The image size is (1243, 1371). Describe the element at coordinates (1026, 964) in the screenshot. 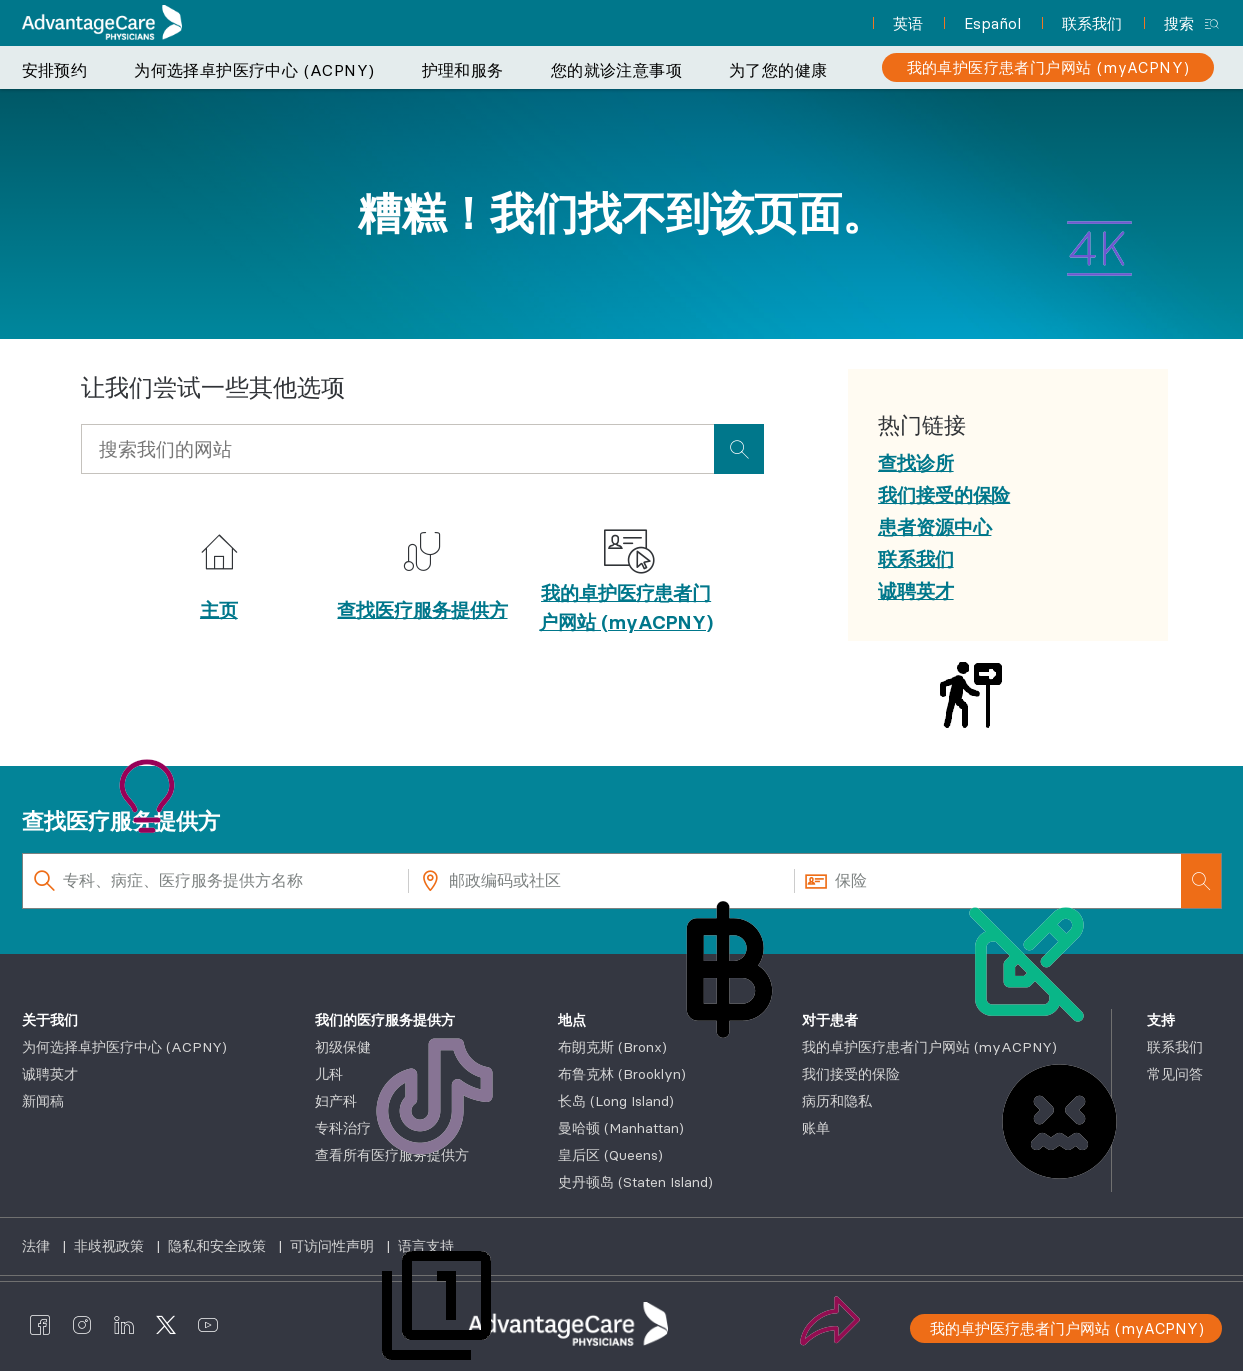

I see `editing is disabled or unavailable` at that location.